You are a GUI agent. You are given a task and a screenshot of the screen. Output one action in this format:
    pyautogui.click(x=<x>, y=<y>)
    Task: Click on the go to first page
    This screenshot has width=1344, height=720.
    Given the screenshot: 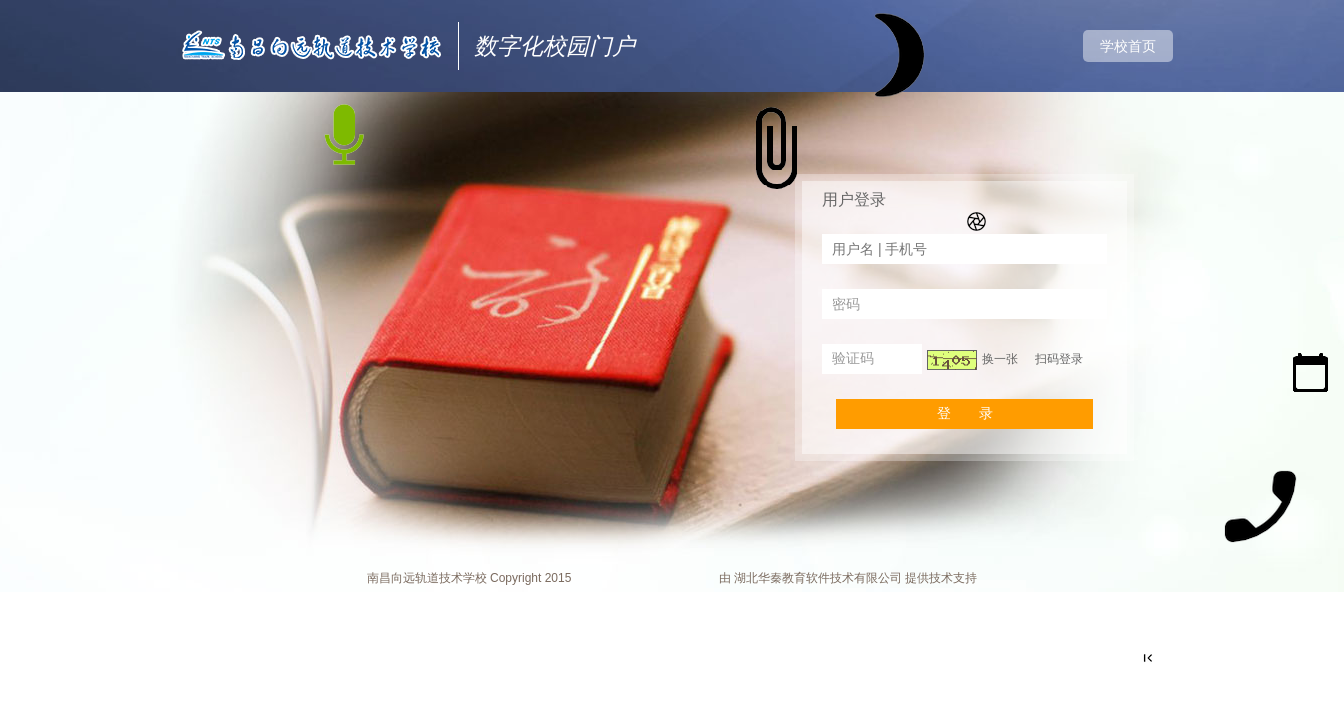 What is the action you would take?
    pyautogui.click(x=1148, y=658)
    